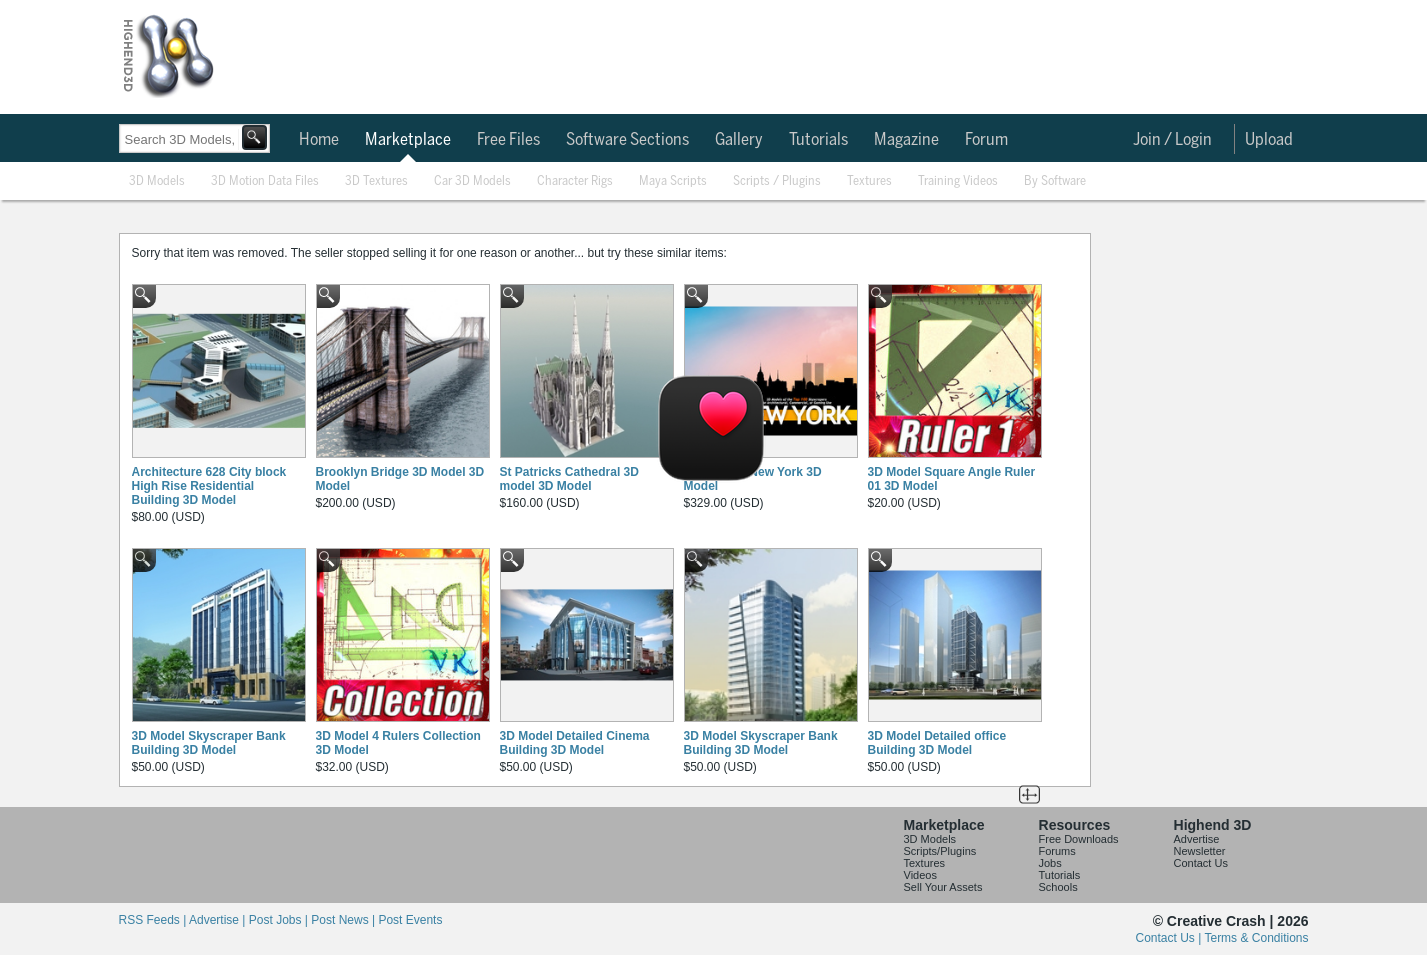 This screenshot has width=1427, height=955. What do you see at coordinates (1029, 794) in the screenshot?
I see `adjust display or screen settings` at bounding box center [1029, 794].